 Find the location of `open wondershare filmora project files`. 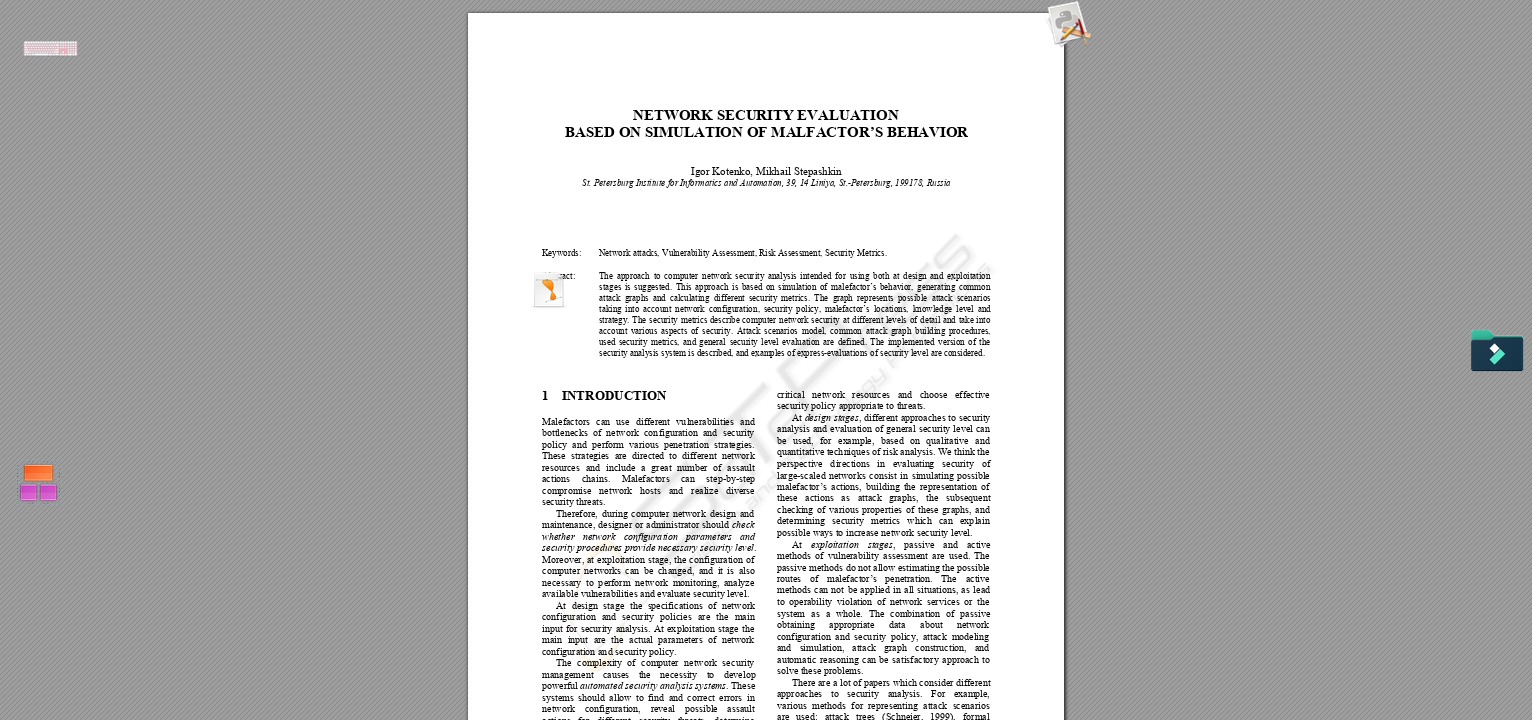

open wondershare filmora project files is located at coordinates (1497, 352).